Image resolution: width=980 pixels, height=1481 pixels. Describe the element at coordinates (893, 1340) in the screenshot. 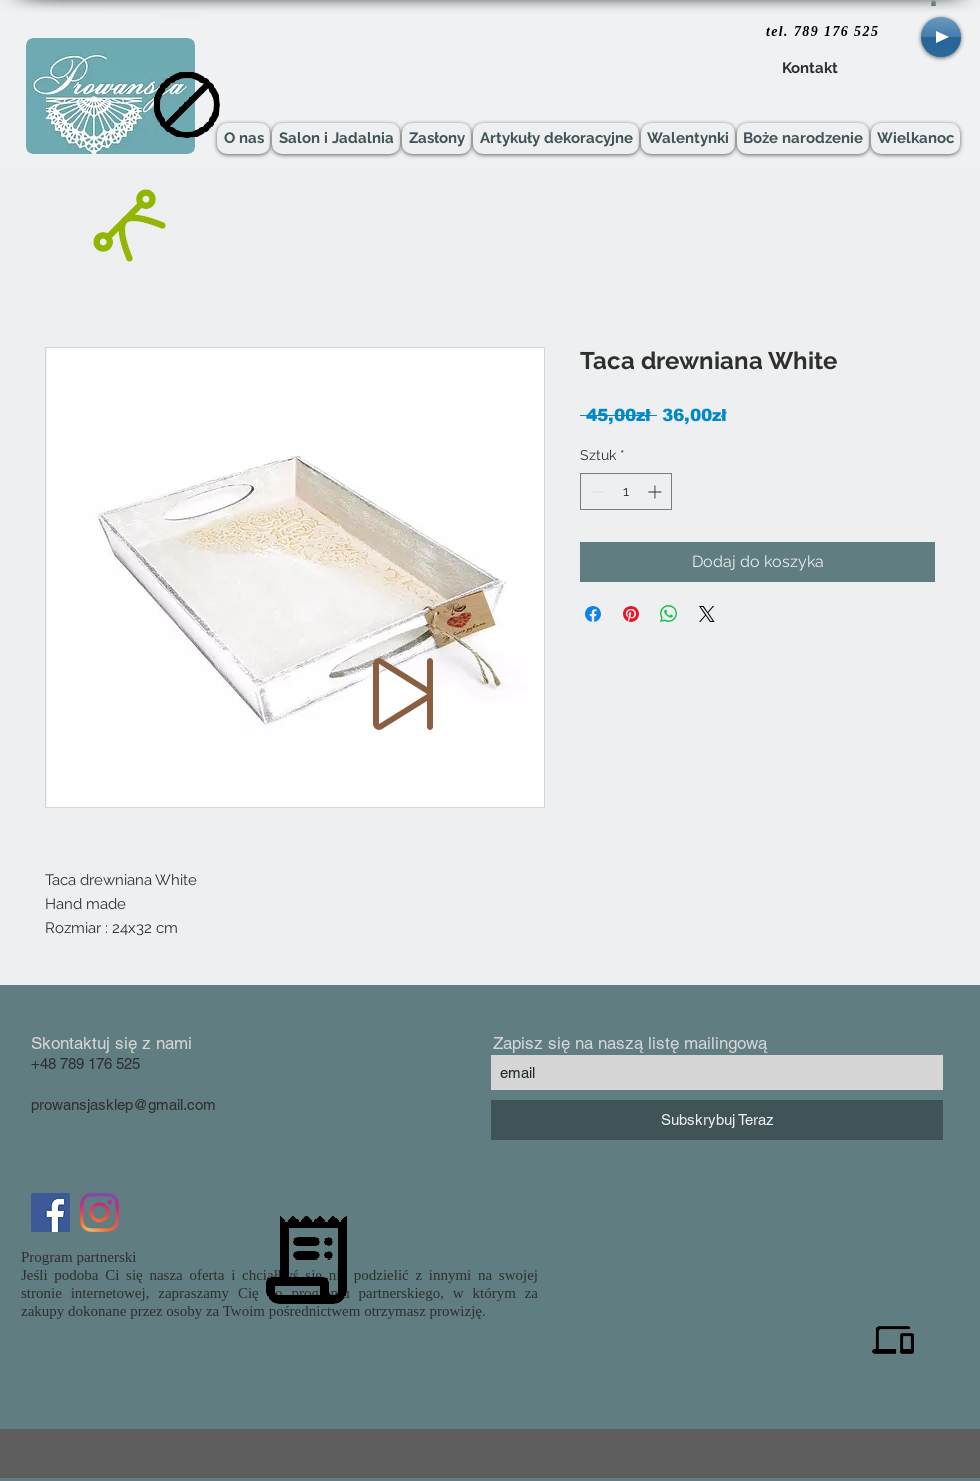

I see `view connected devices` at that location.